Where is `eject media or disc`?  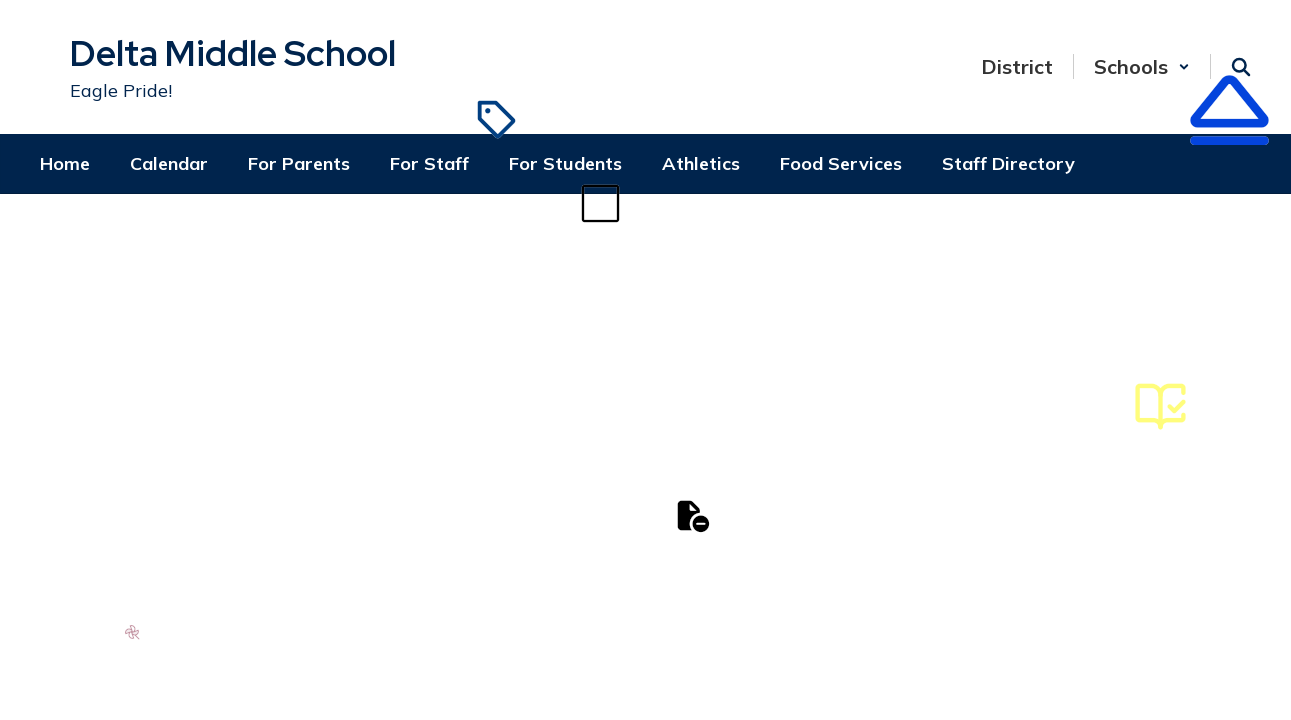 eject media or disc is located at coordinates (1229, 114).